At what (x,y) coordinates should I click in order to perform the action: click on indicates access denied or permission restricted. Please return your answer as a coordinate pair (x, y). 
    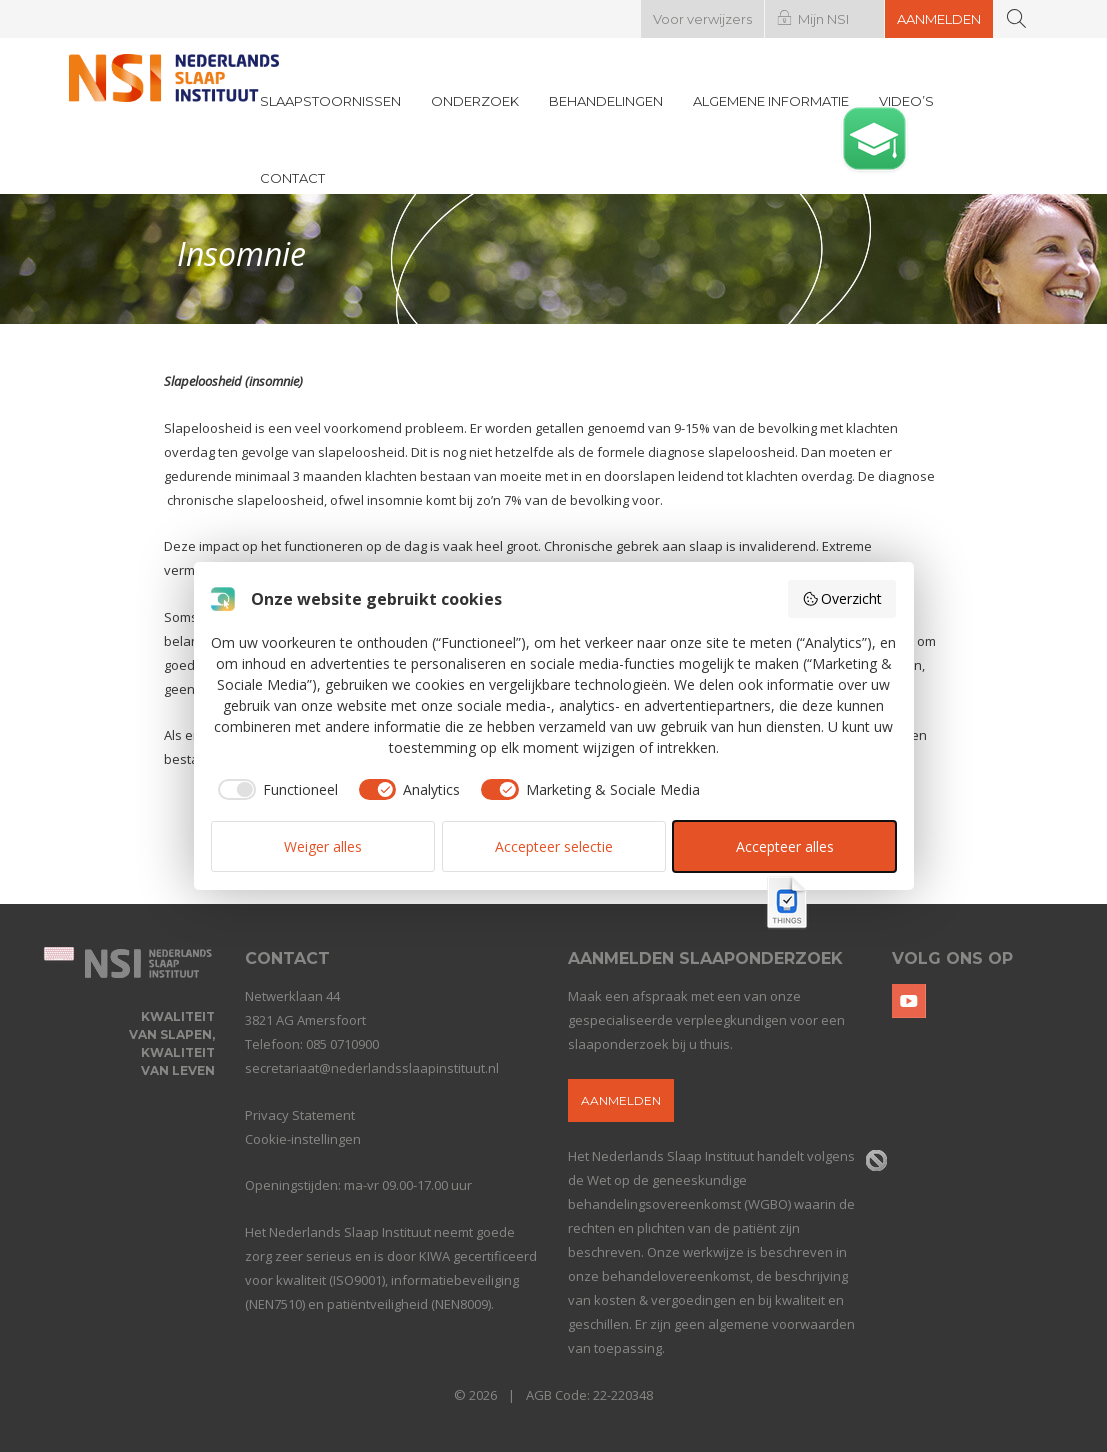
    Looking at the image, I should click on (876, 1160).